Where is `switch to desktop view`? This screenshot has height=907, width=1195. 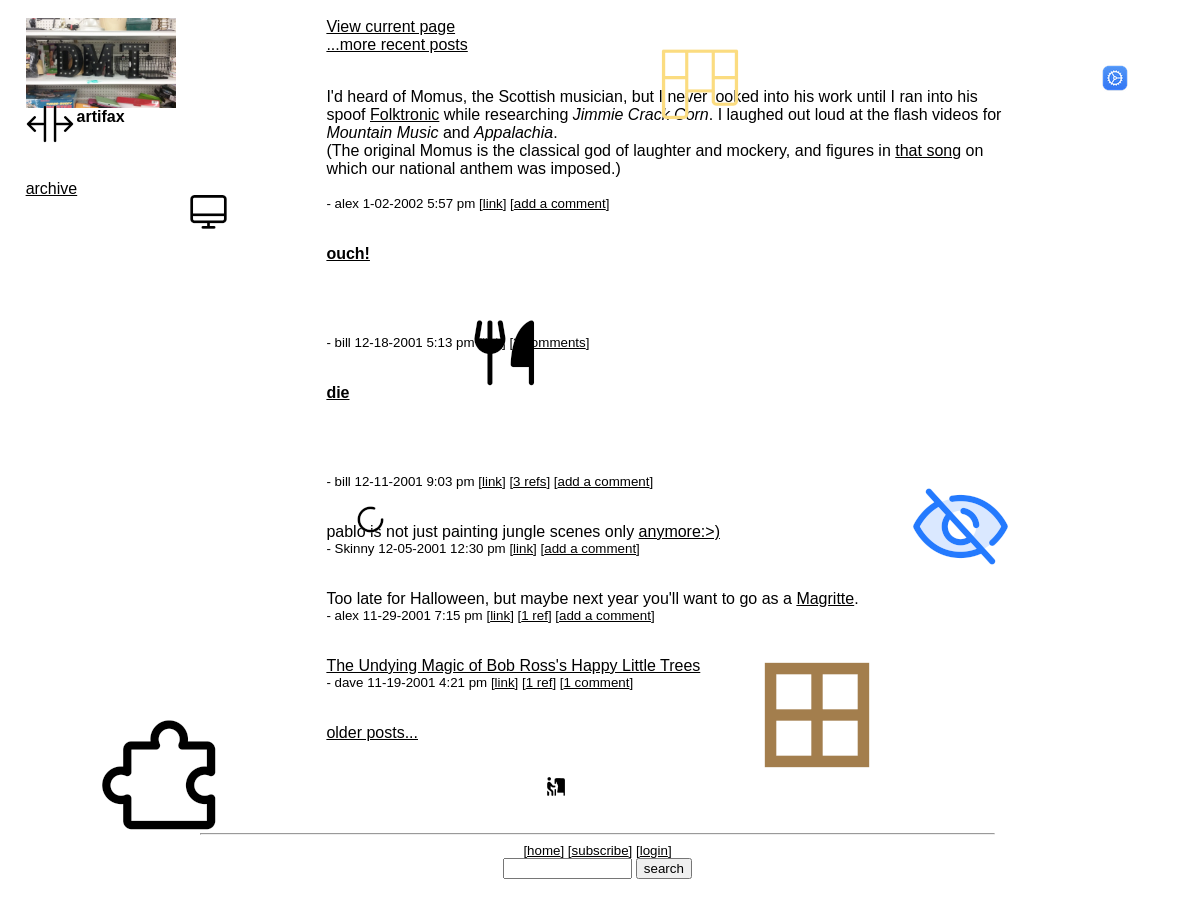 switch to desktop view is located at coordinates (208, 210).